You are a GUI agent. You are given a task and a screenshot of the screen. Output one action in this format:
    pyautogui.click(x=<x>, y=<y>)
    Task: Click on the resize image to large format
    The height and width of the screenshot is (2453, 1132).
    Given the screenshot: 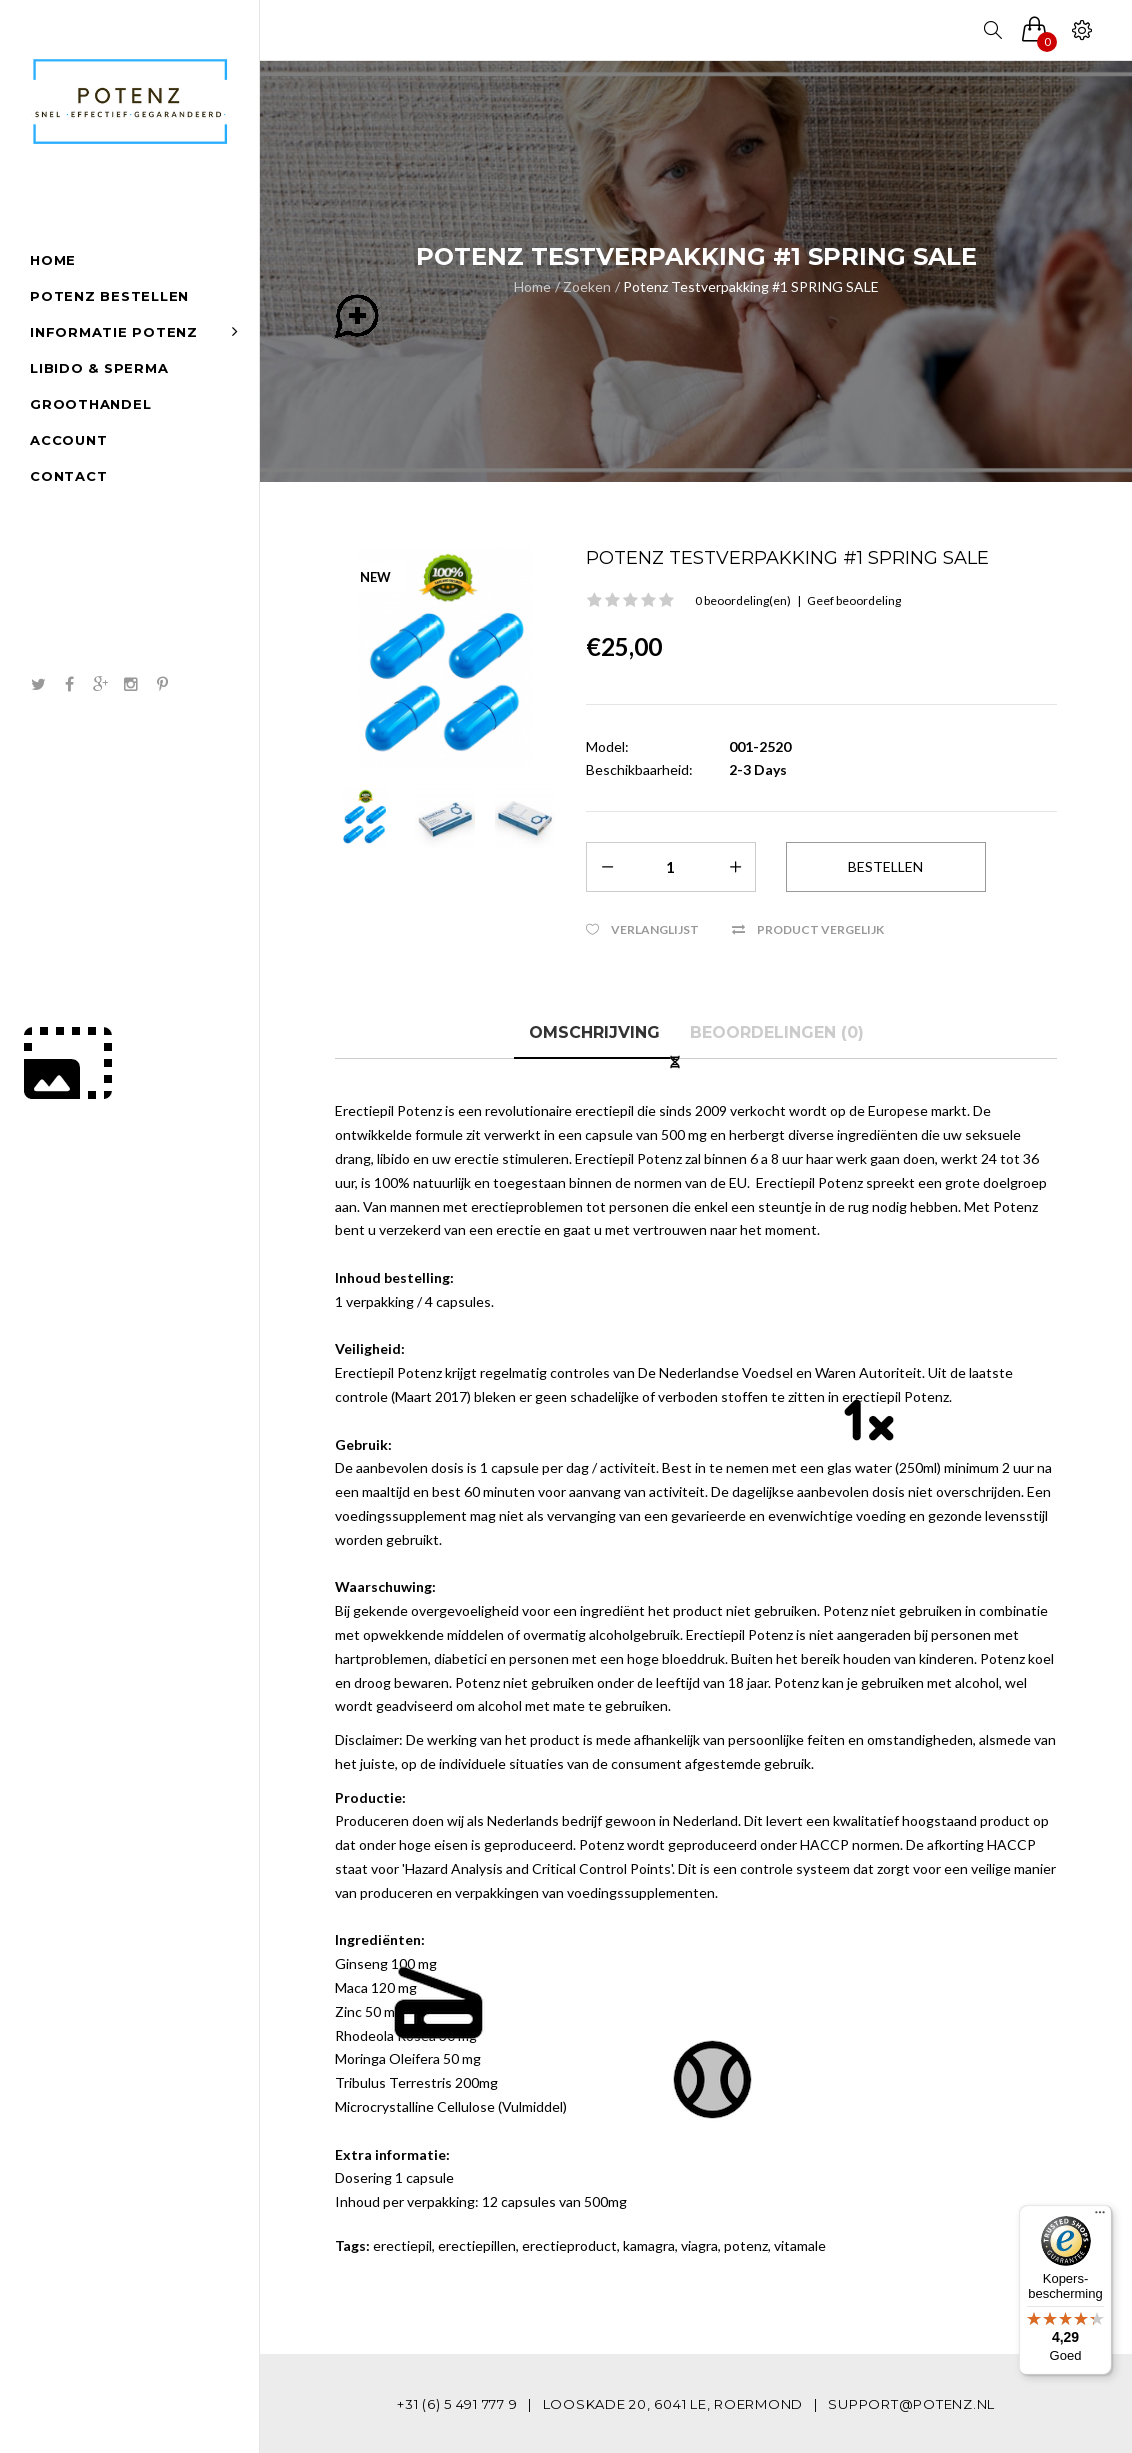 What is the action you would take?
    pyautogui.click(x=68, y=1063)
    